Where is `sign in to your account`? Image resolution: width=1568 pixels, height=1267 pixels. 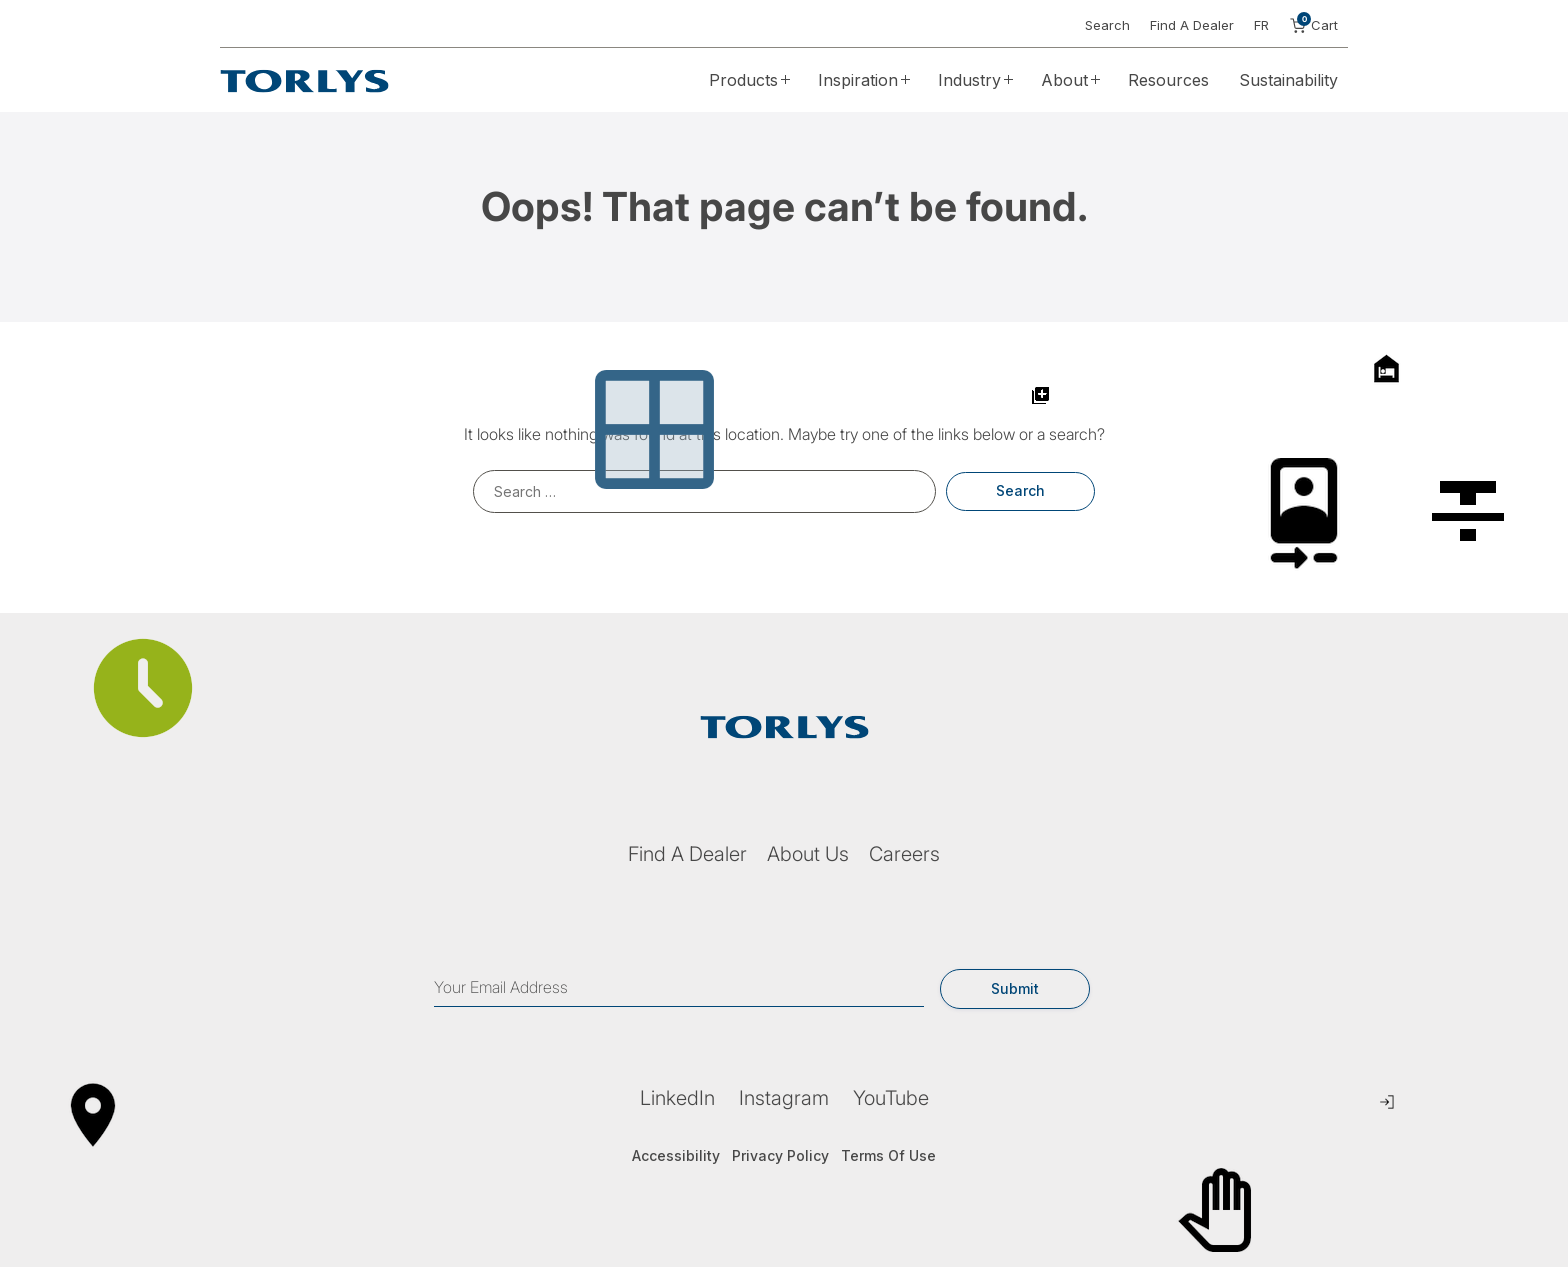 sign in to your account is located at coordinates (1388, 1102).